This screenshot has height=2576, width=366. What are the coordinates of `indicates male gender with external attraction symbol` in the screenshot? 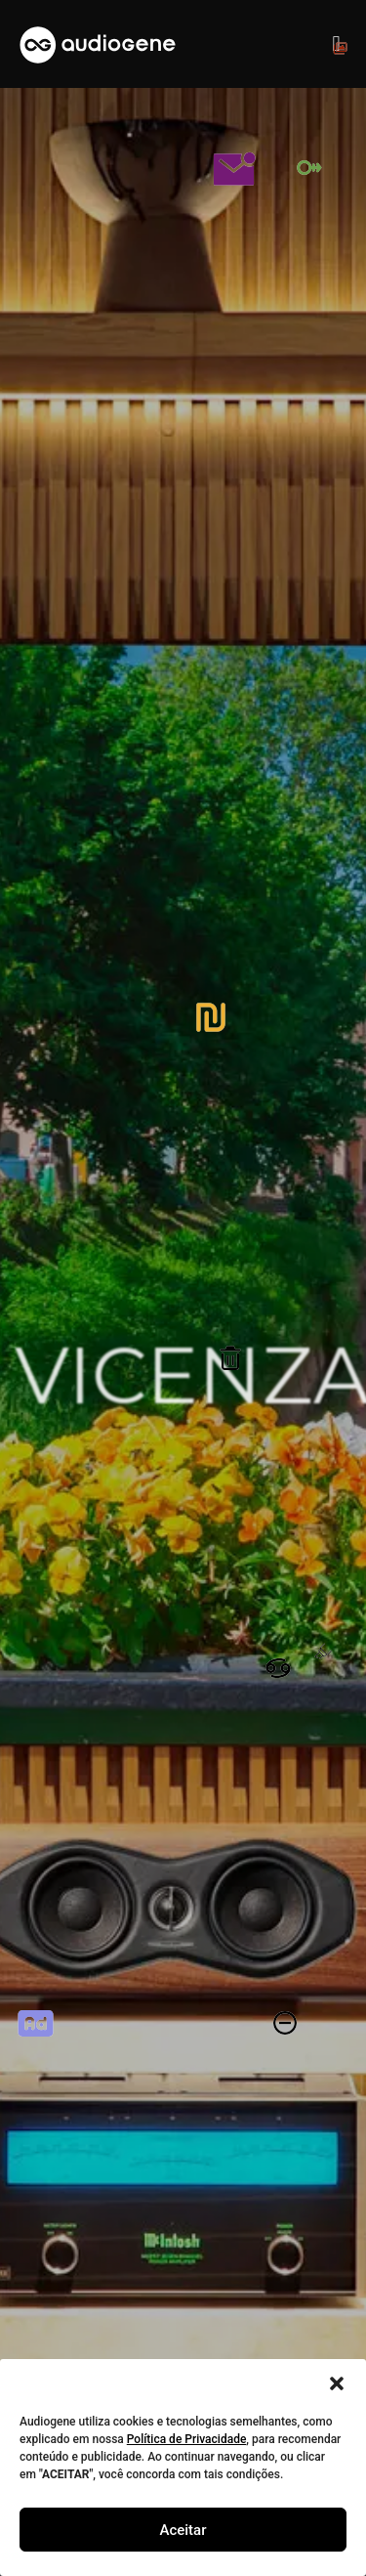 It's located at (308, 167).